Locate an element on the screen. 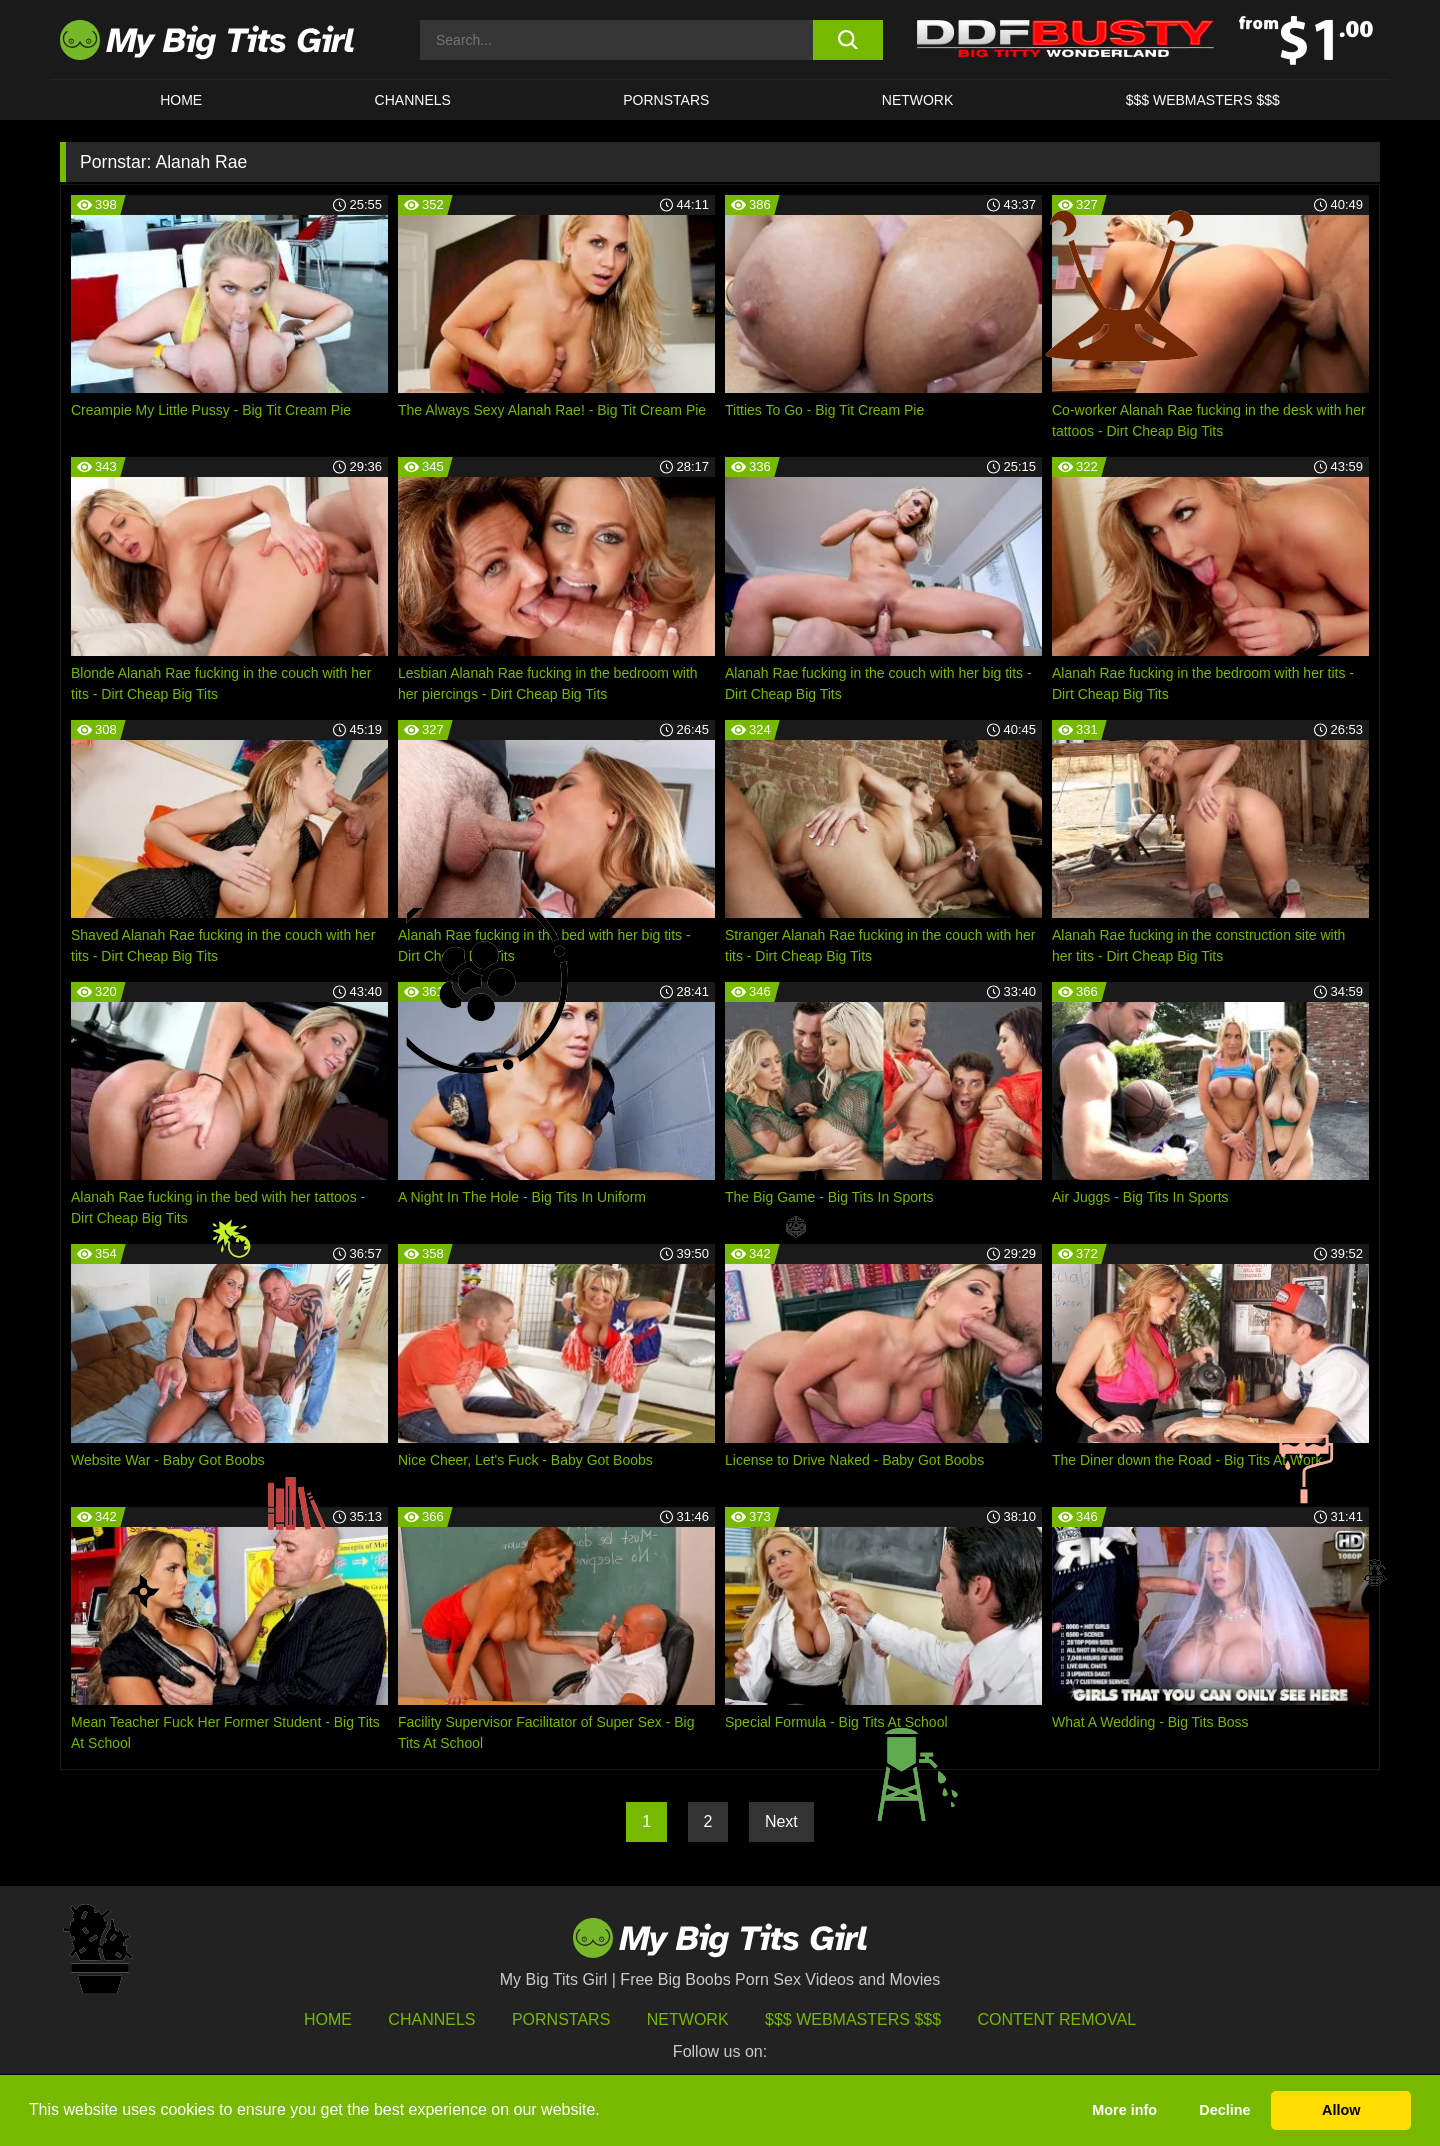 This screenshot has height=2146, width=1440. access your library or book collection is located at coordinates (296, 1501).